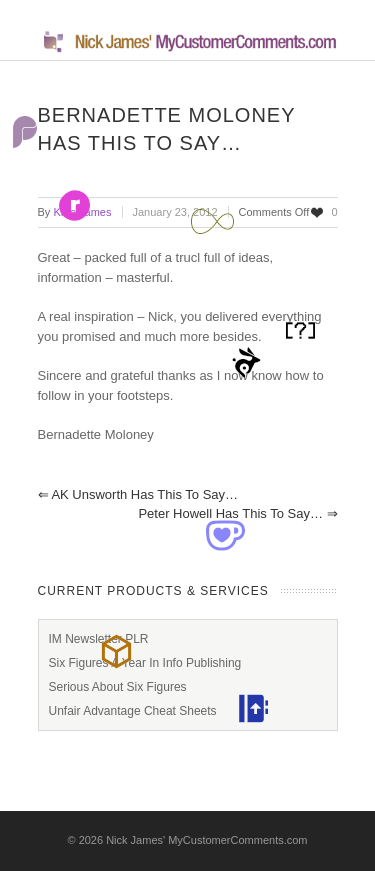 This screenshot has height=871, width=375. What do you see at coordinates (246, 362) in the screenshot?
I see `bunny.net logo` at bounding box center [246, 362].